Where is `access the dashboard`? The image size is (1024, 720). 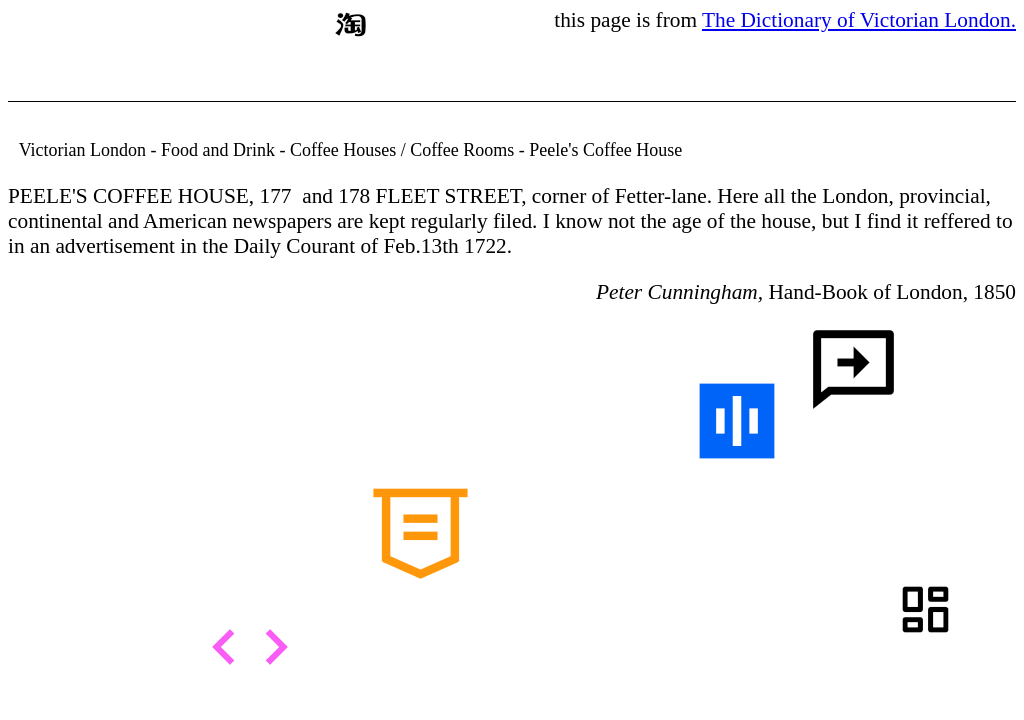 access the dashboard is located at coordinates (925, 609).